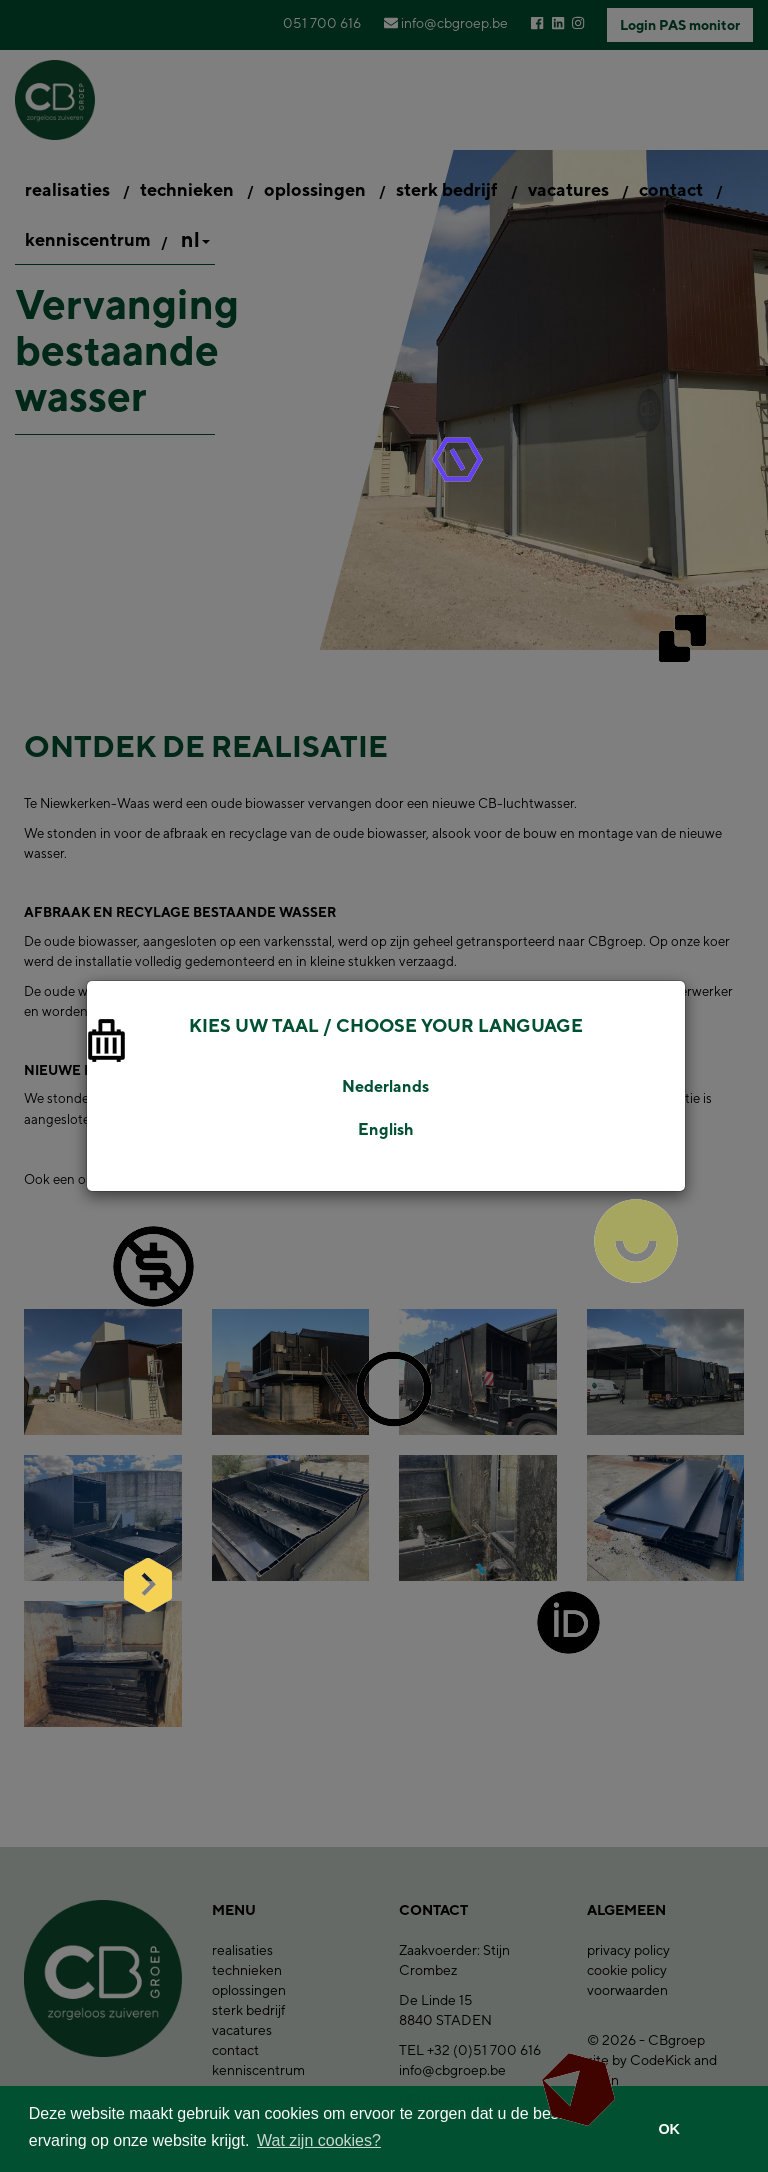 The width and height of the screenshot is (768, 2172). What do you see at coordinates (578, 2089) in the screenshot?
I see `crystal programming language logo` at bounding box center [578, 2089].